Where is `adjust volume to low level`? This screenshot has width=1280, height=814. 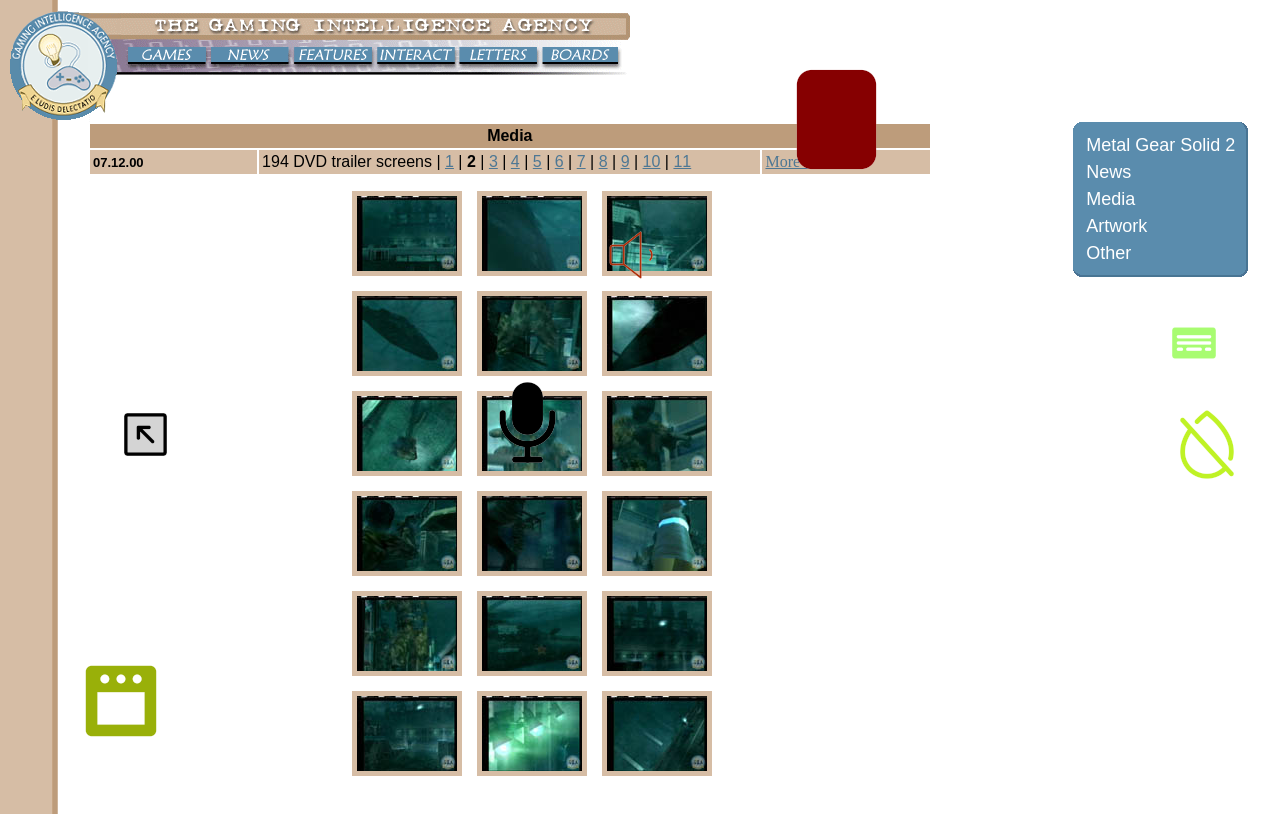
adjust volume to low level is located at coordinates (635, 255).